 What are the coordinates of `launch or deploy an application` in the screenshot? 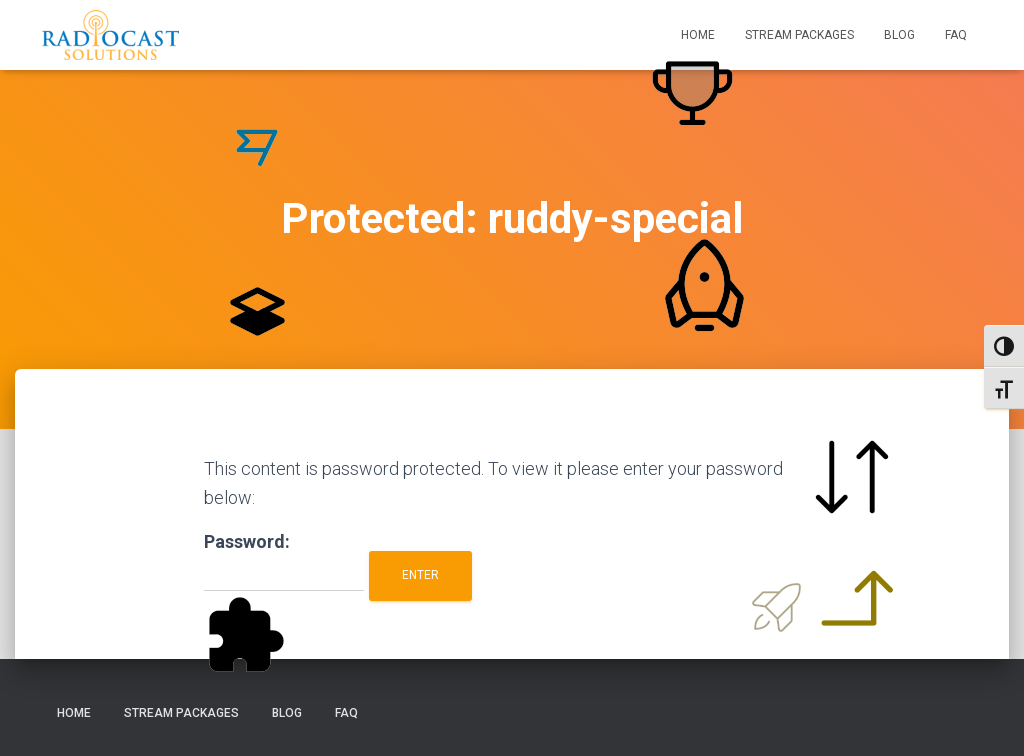 It's located at (704, 288).